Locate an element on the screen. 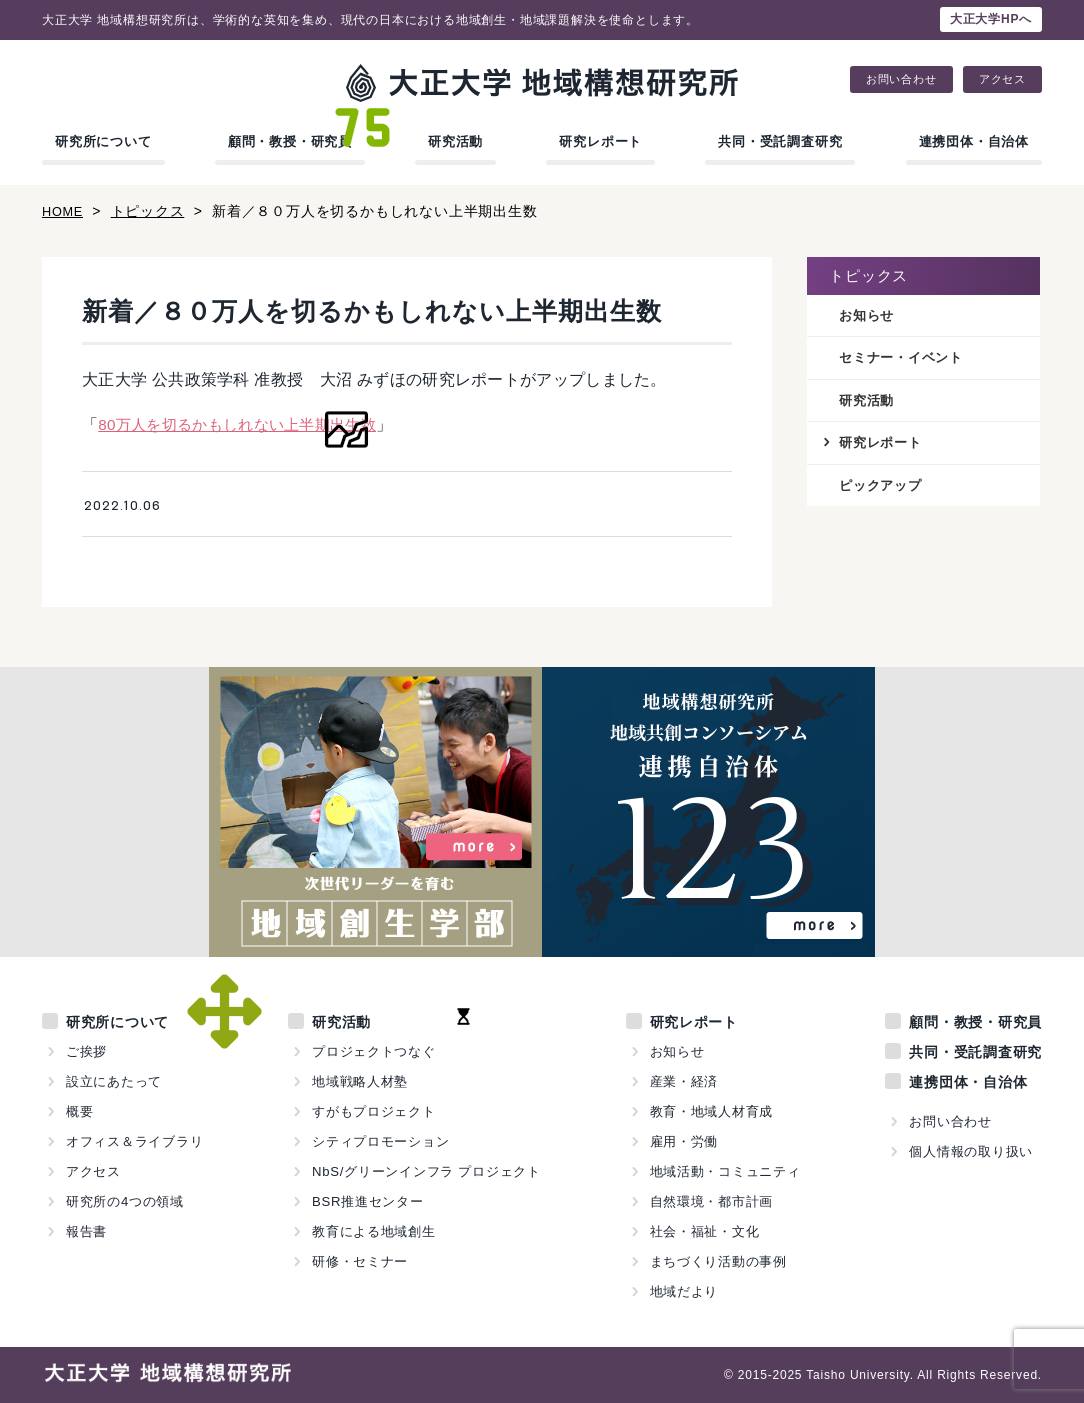 This screenshot has height=1403, width=1084. indicates a process in progress or loading state is located at coordinates (463, 1016).